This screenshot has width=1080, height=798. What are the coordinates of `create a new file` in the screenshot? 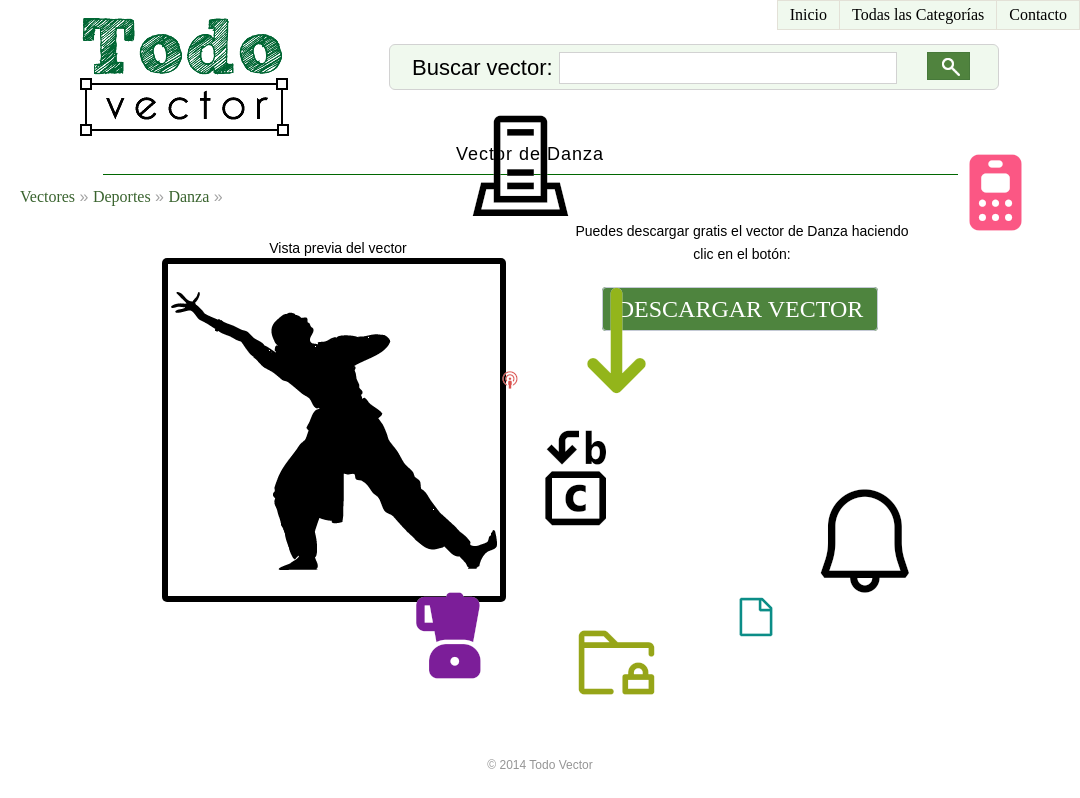 It's located at (756, 617).